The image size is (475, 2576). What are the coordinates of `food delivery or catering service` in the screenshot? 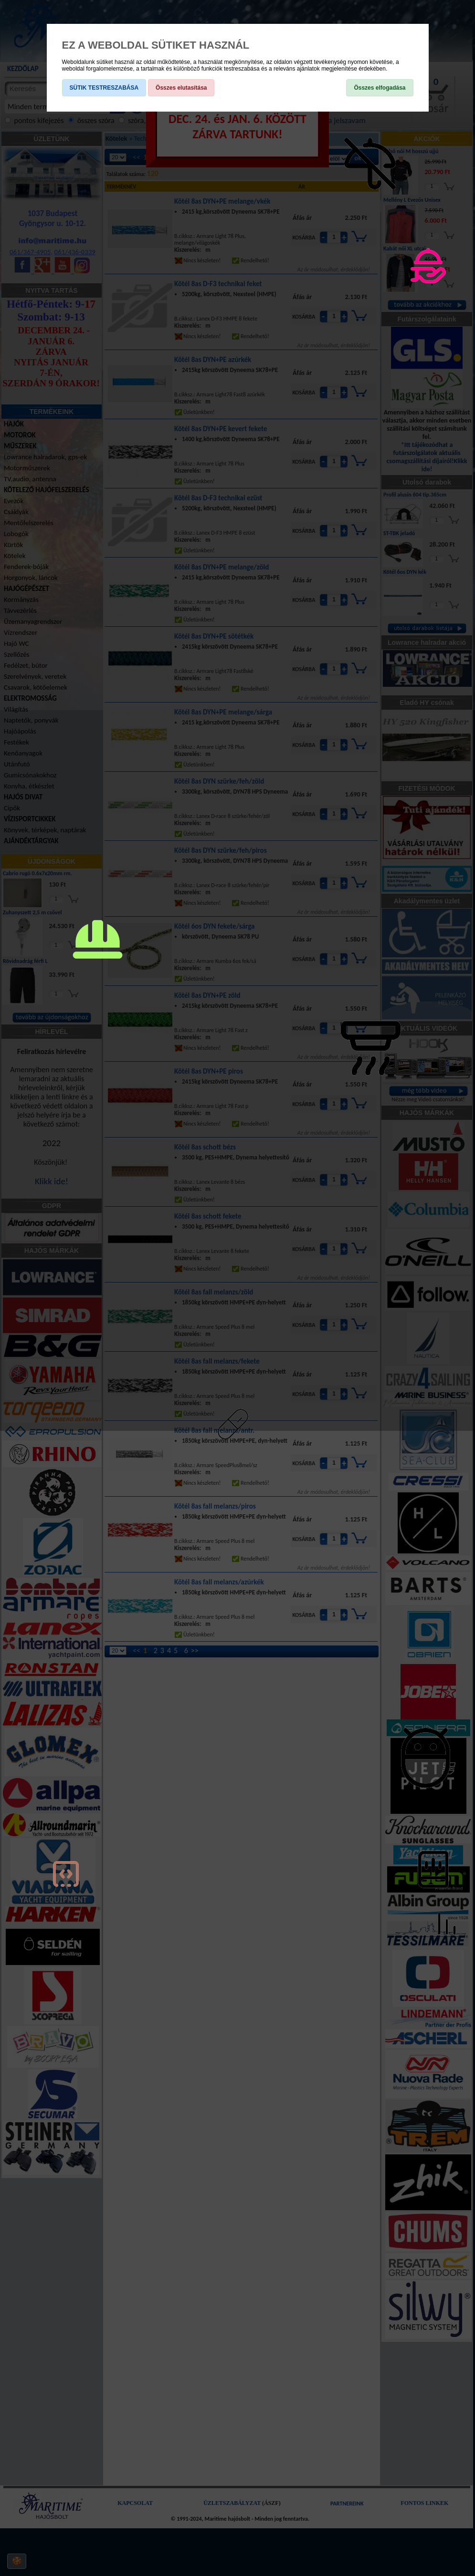 It's located at (428, 266).